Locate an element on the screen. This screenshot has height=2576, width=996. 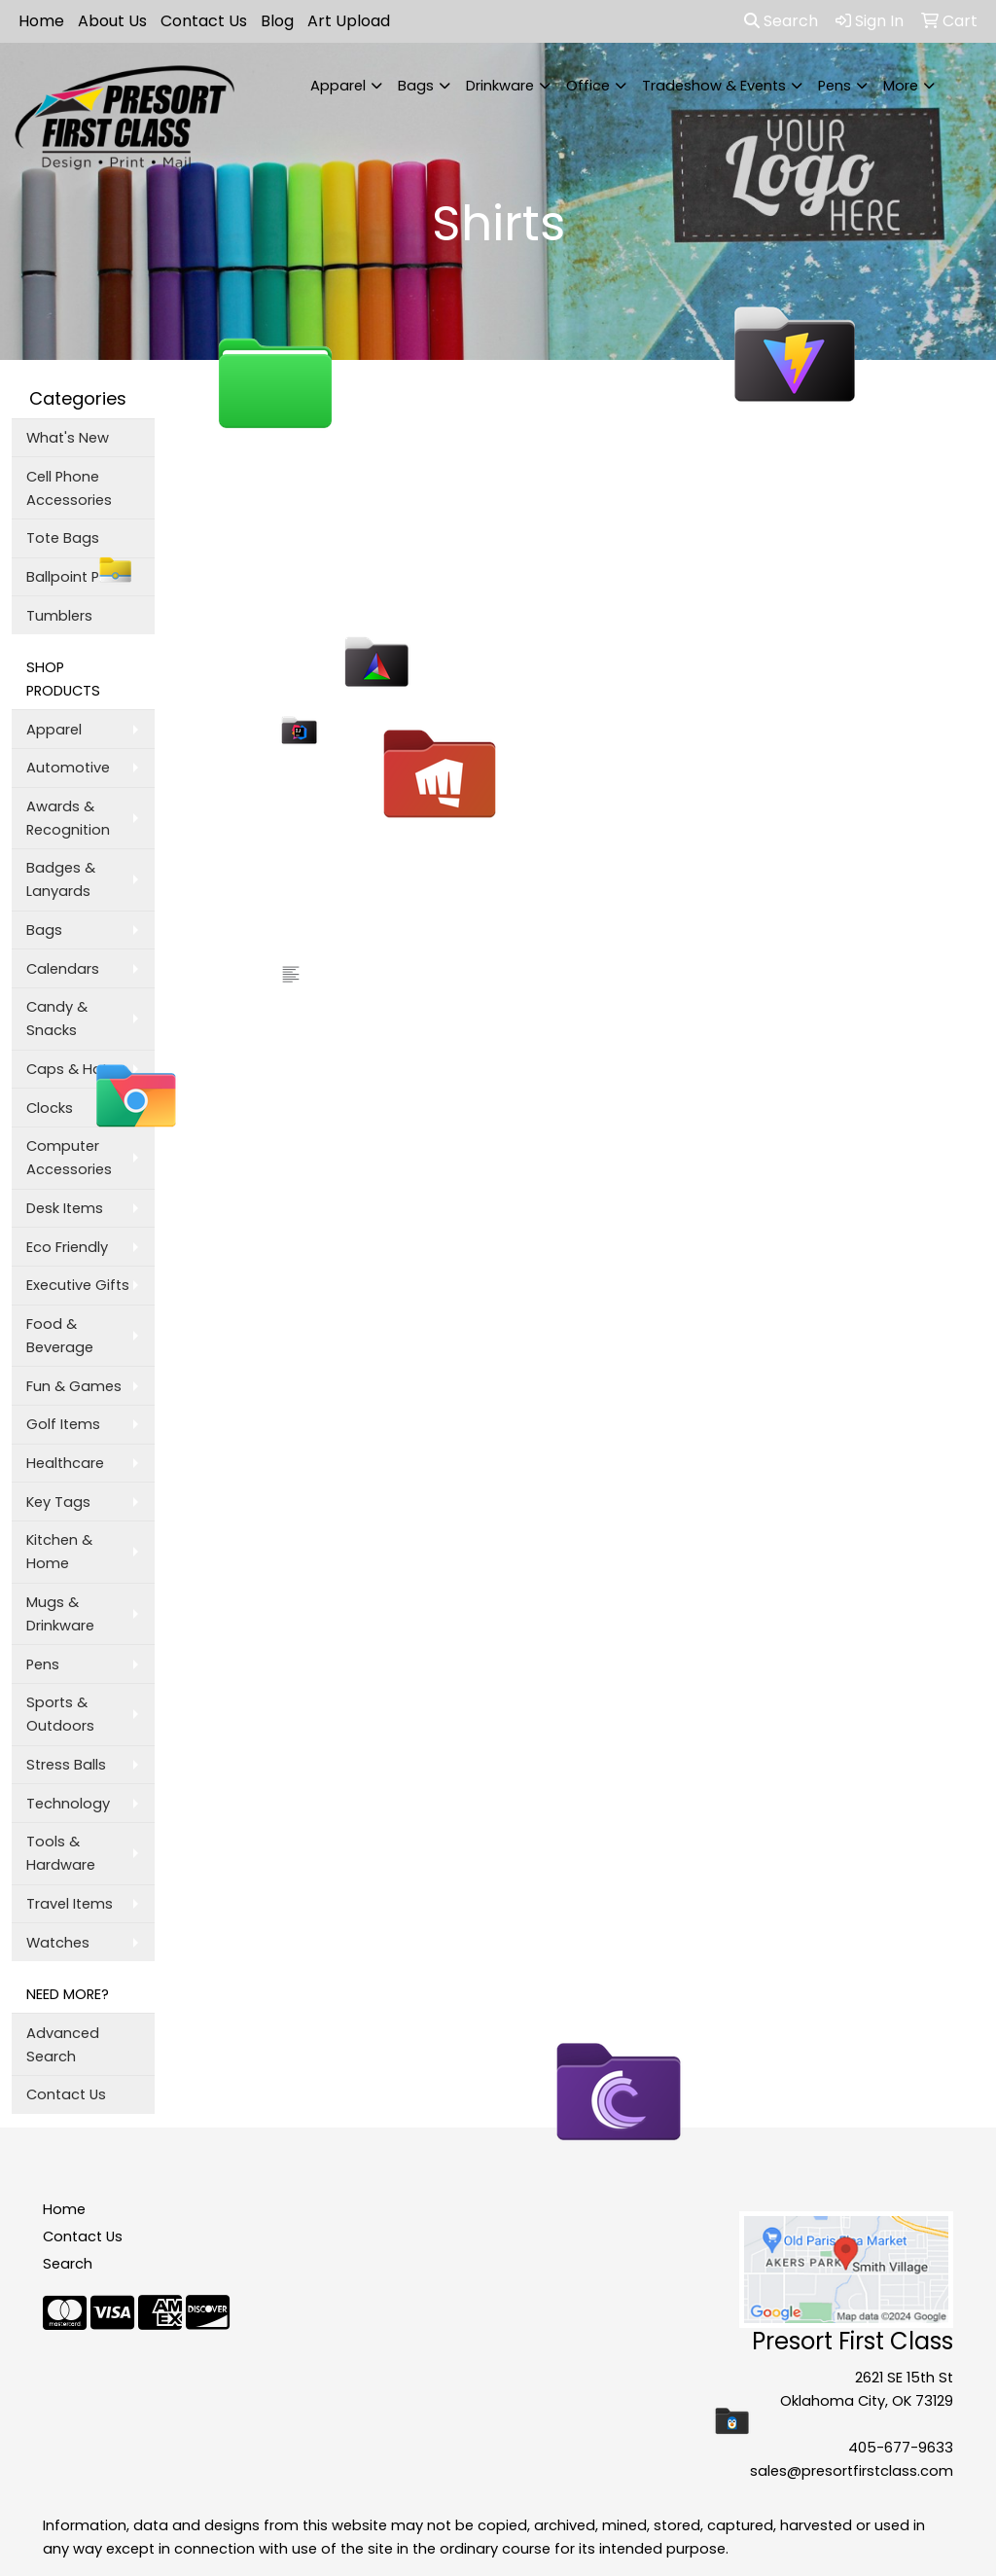
open folder containing bittorrent downloads is located at coordinates (618, 2094).